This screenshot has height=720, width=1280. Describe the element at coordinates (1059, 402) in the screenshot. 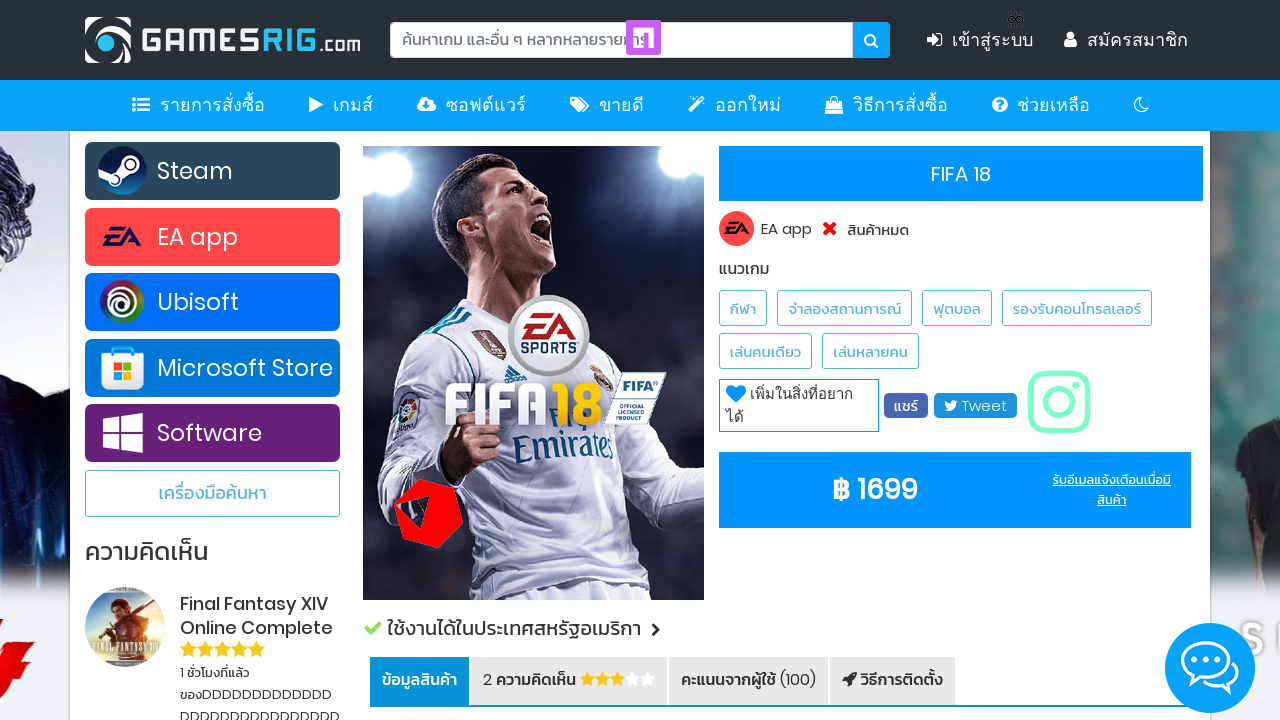

I see `open the Instagram app` at that location.